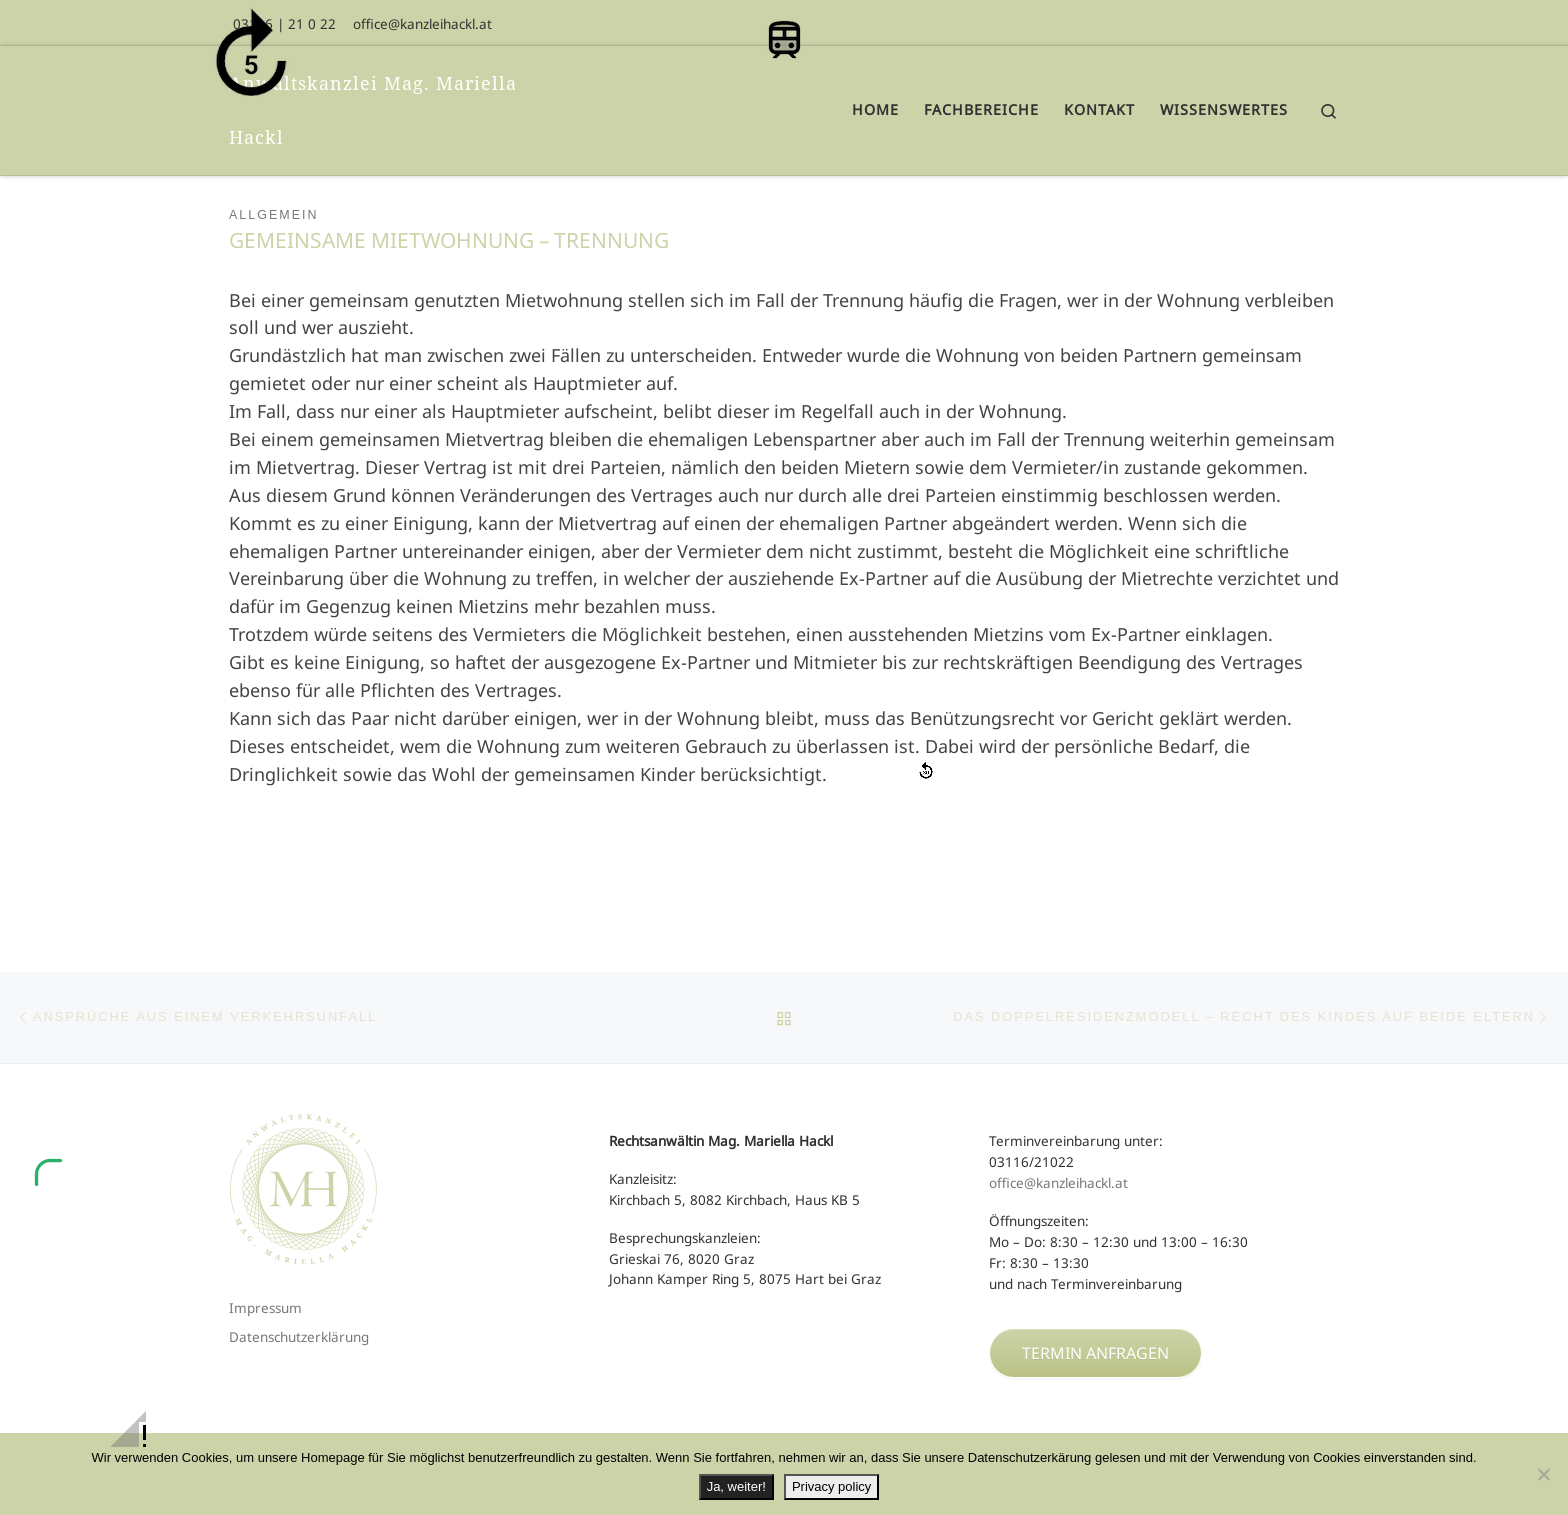  I want to click on adjust top-left corner radius, so click(48, 1172).